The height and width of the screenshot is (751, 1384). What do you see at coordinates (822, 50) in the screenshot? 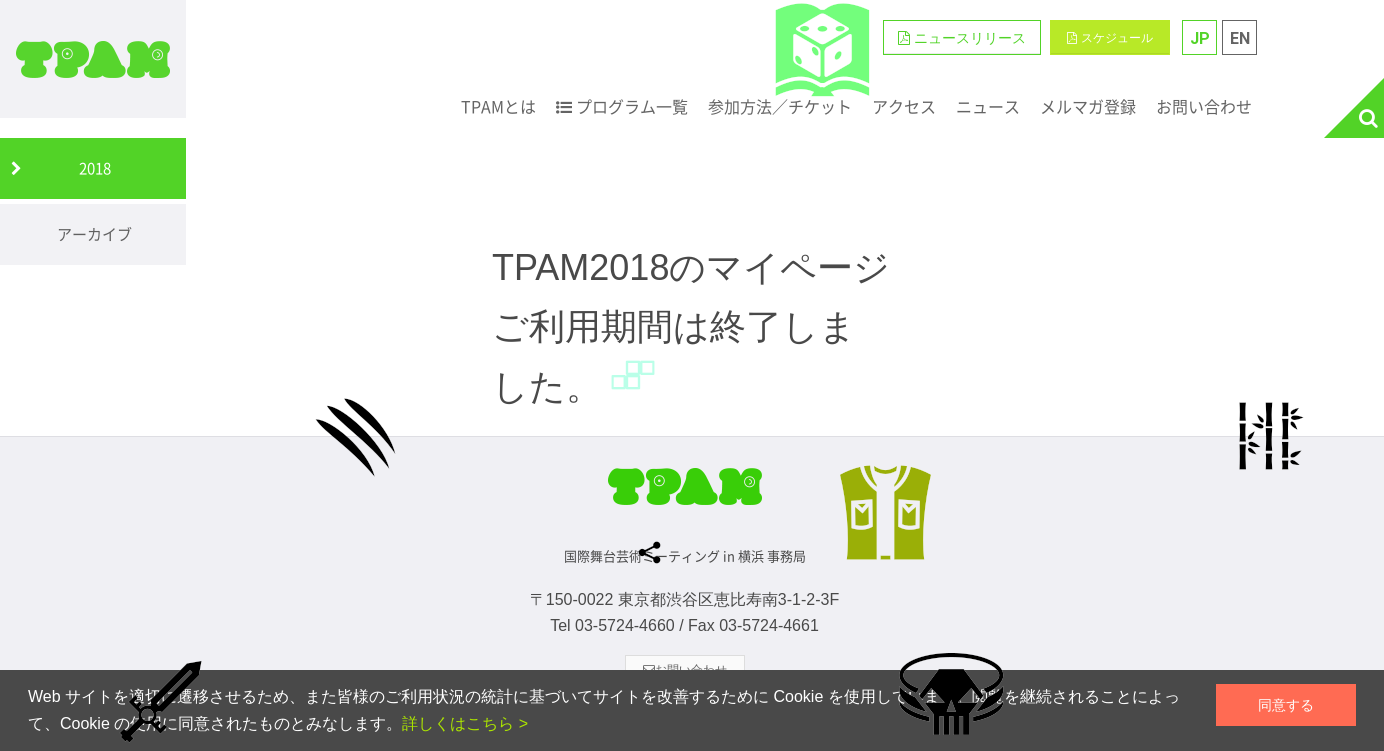
I see `view game rules and instructions` at bounding box center [822, 50].